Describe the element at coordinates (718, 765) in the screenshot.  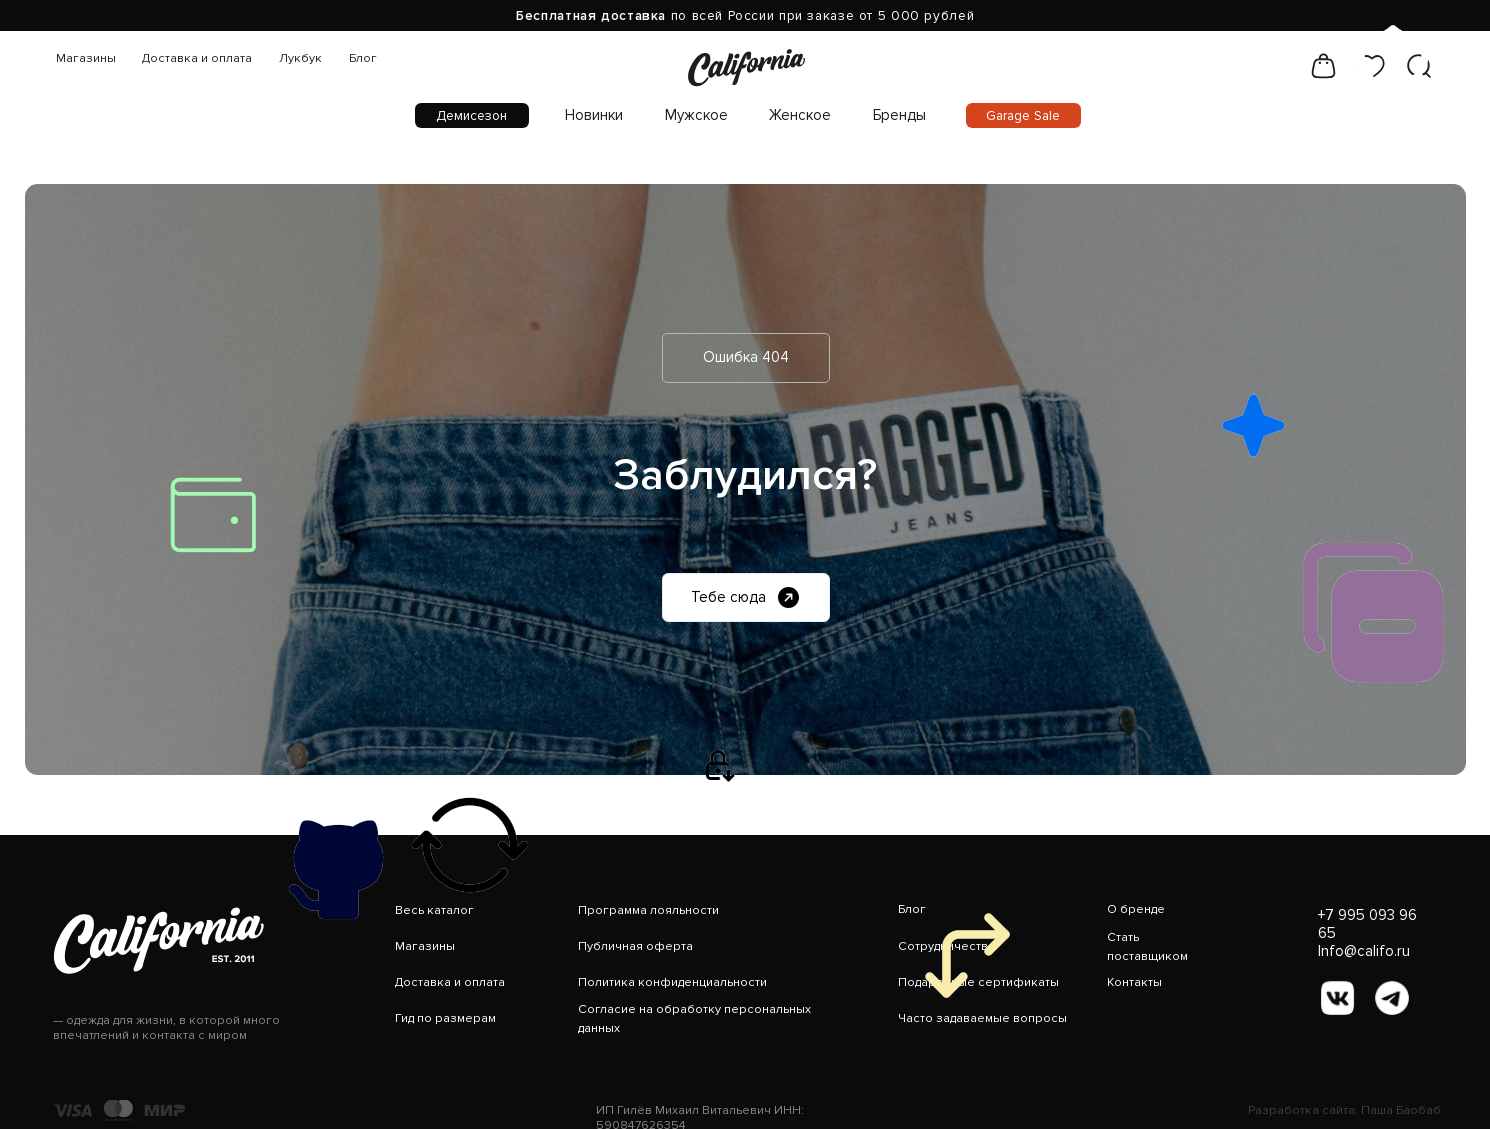
I see `download secure or encrypted content` at that location.